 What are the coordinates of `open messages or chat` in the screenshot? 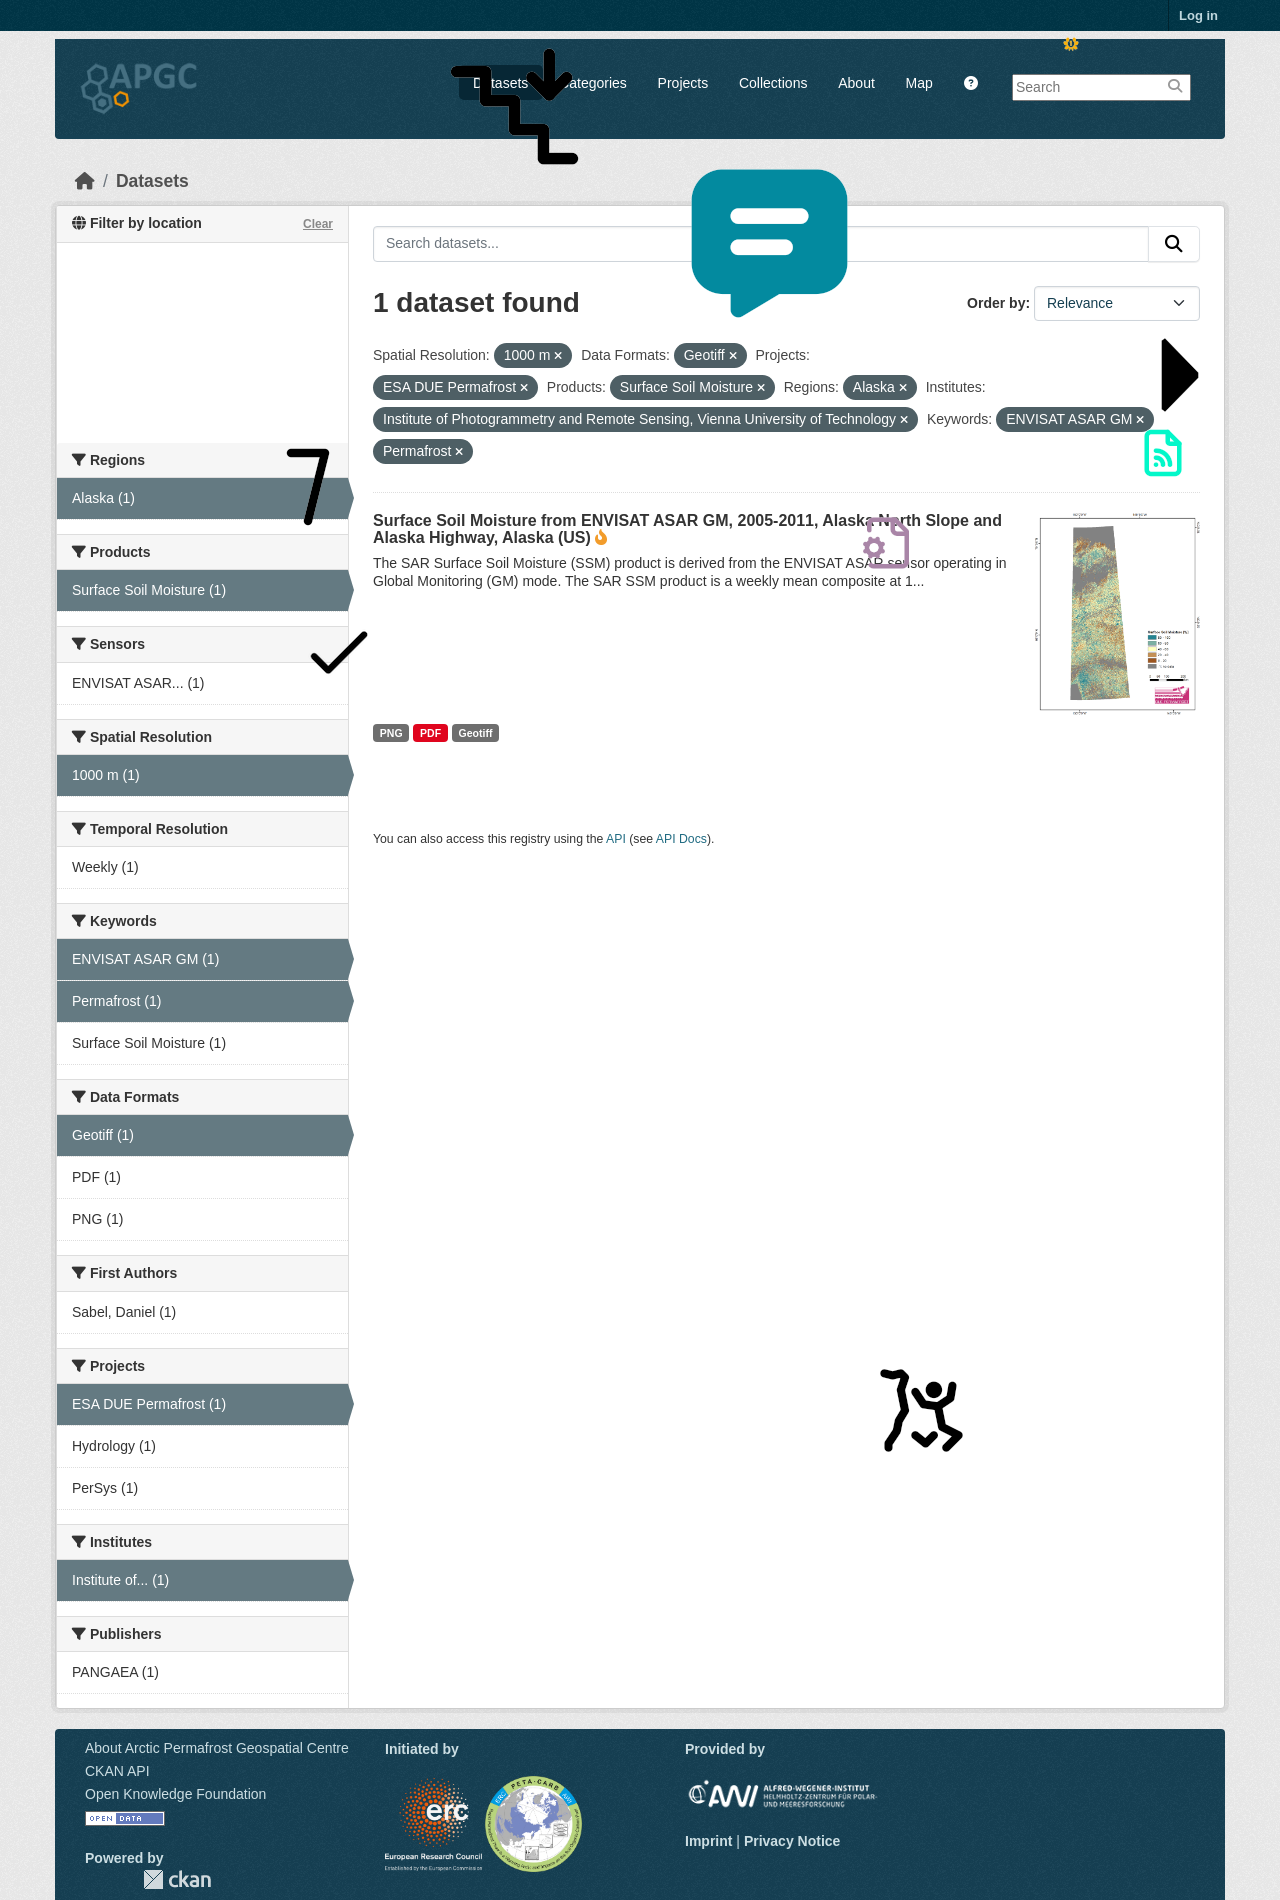 It's located at (769, 239).